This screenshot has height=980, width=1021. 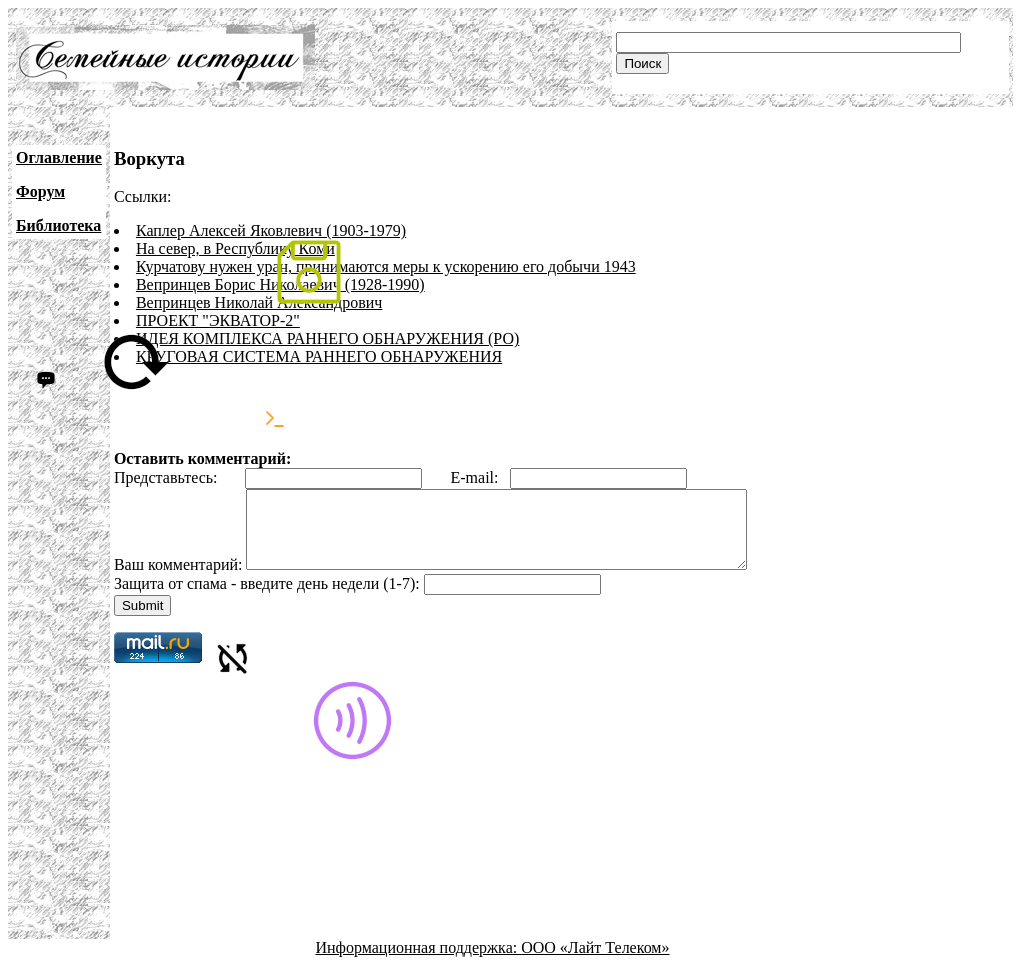 What do you see at coordinates (352, 720) in the screenshot?
I see `tap to pay with contactless payment` at bounding box center [352, 720].